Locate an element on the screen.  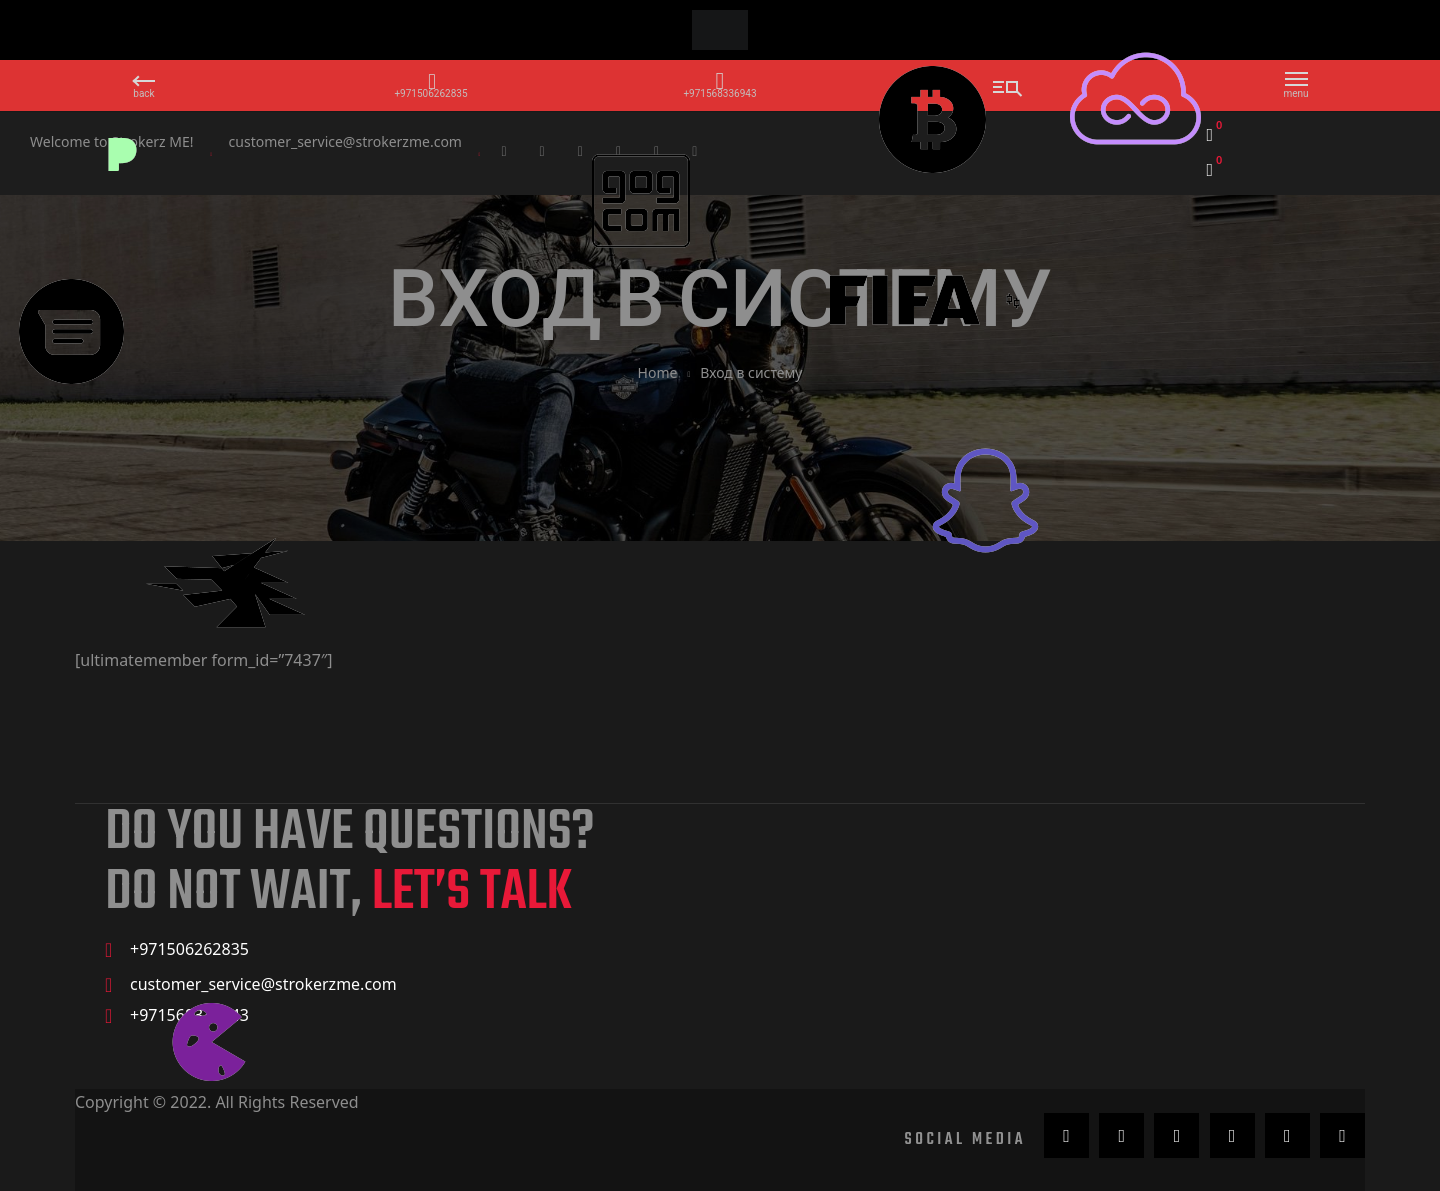
open the Pandora music streaming app is located at coordinates (122, 154).